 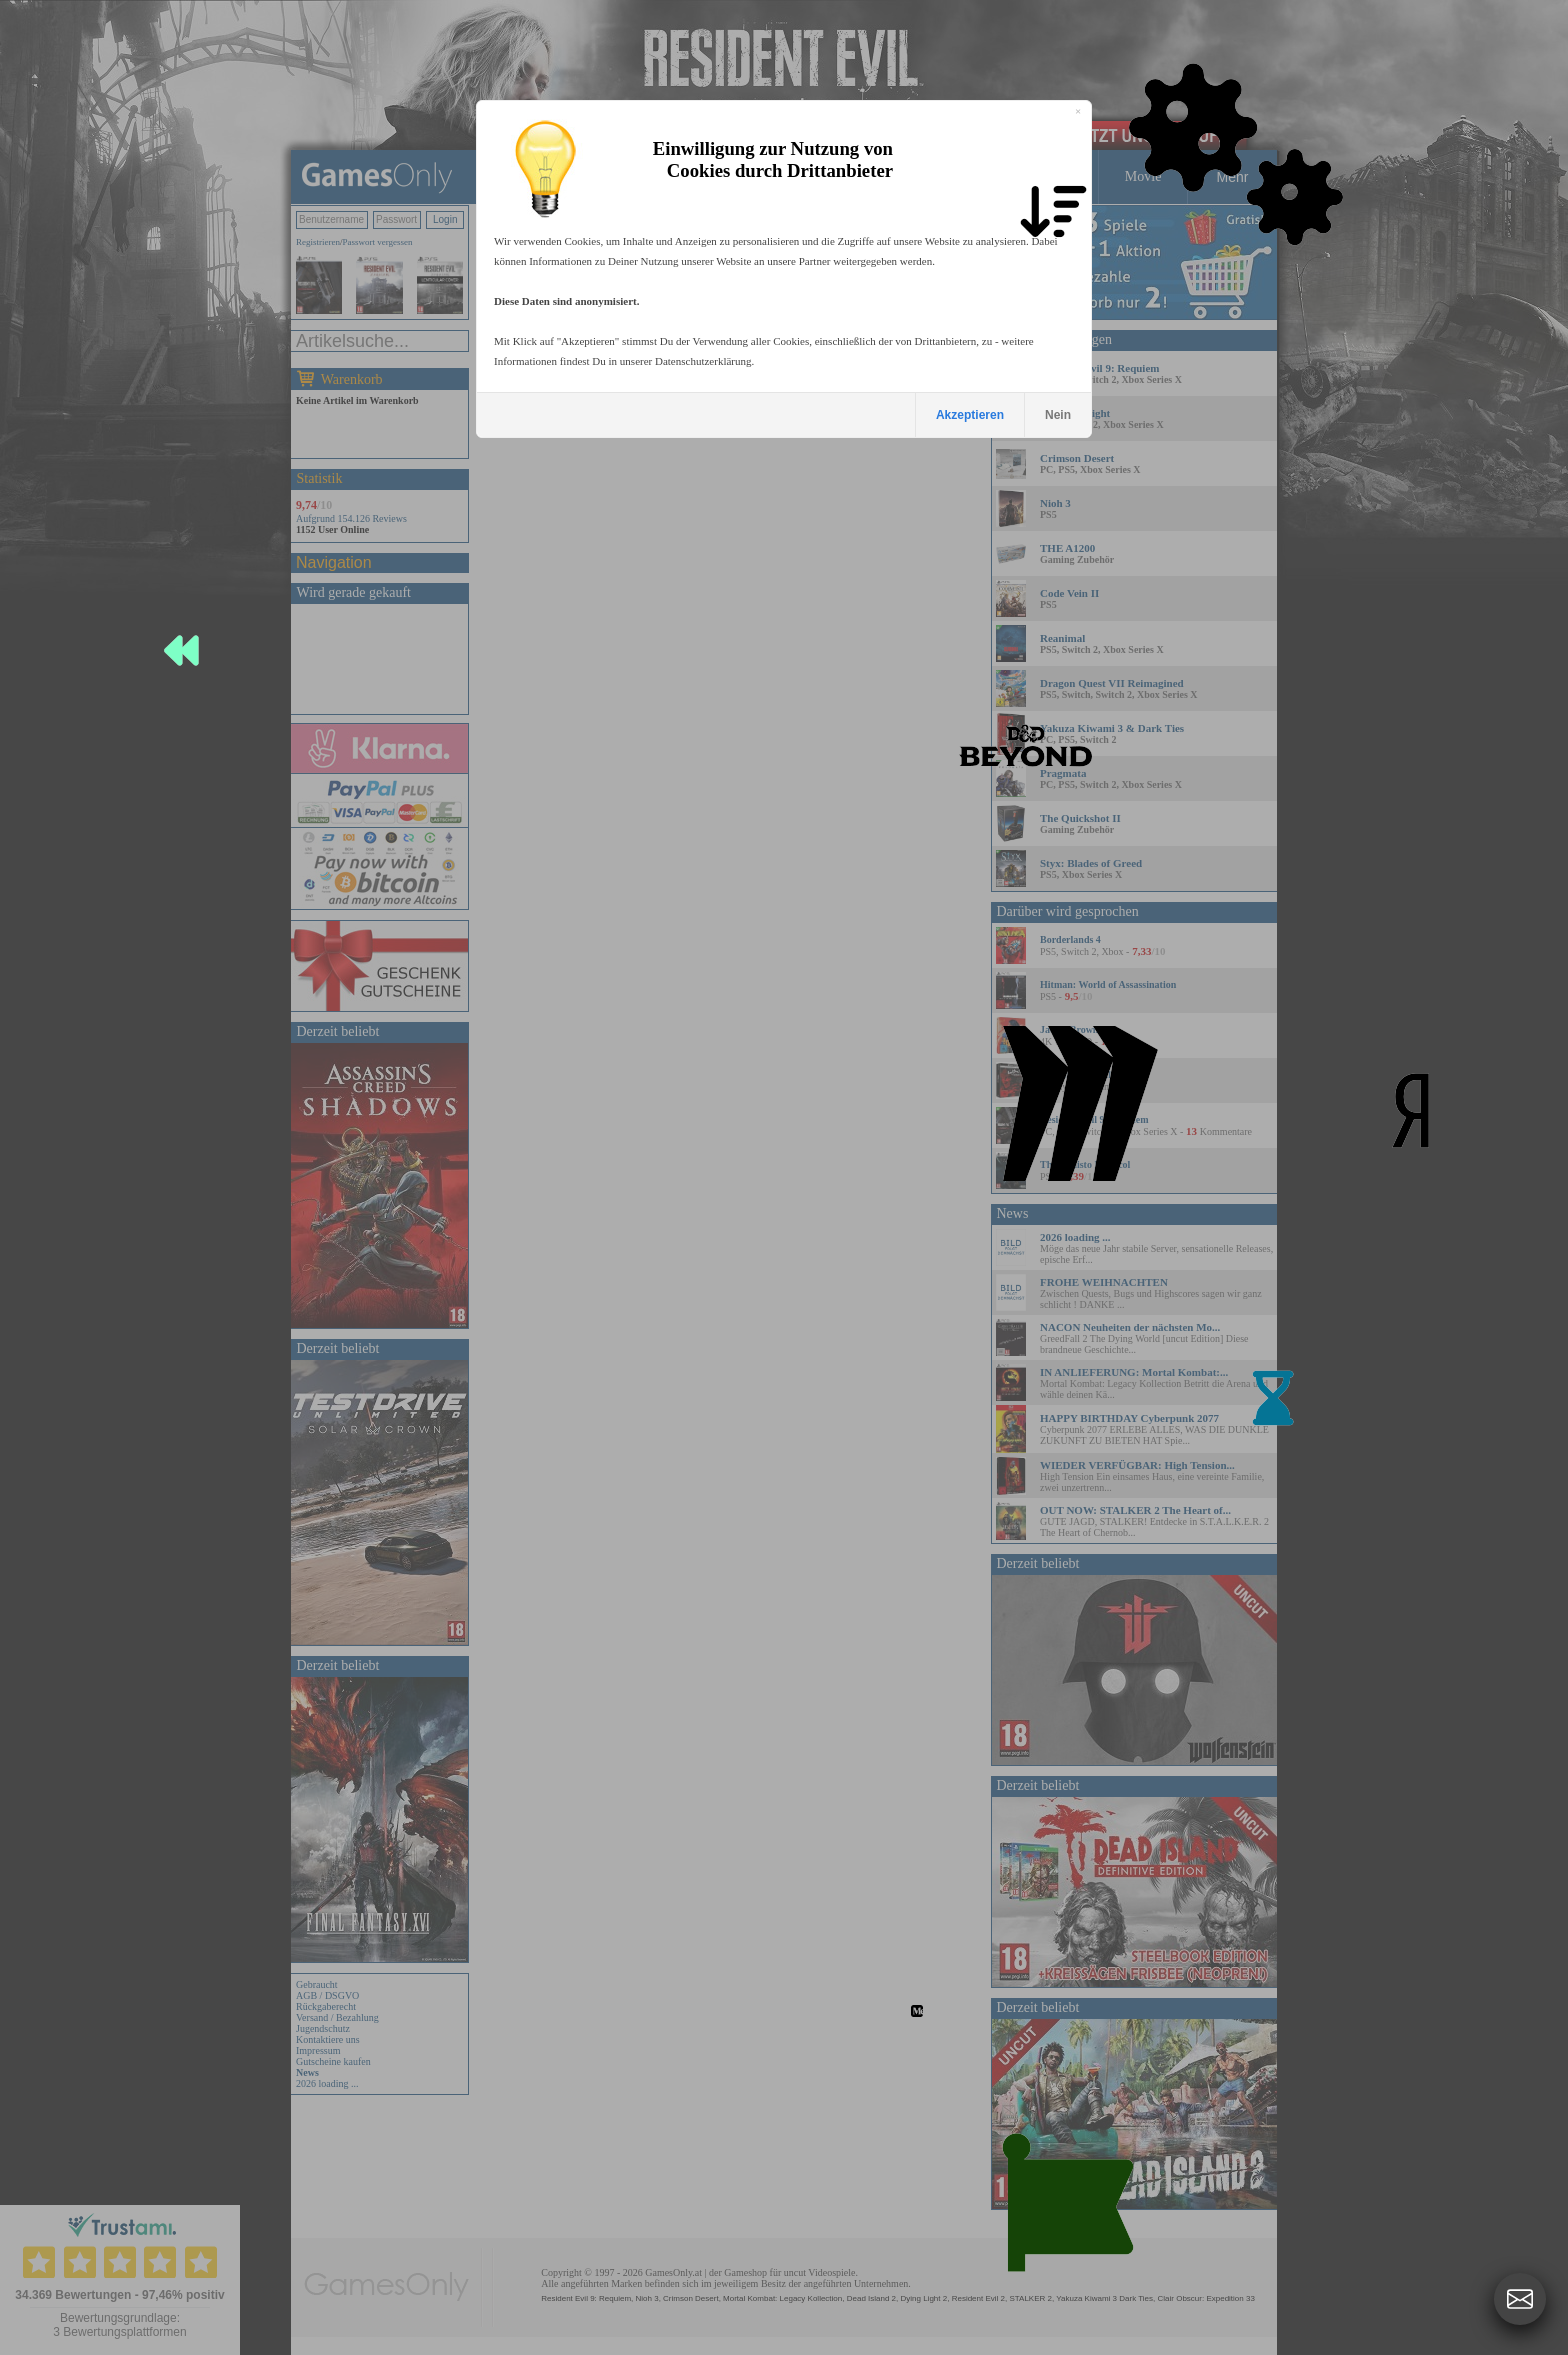 I want to click on skip to previous track, so click(x=183, y=650).